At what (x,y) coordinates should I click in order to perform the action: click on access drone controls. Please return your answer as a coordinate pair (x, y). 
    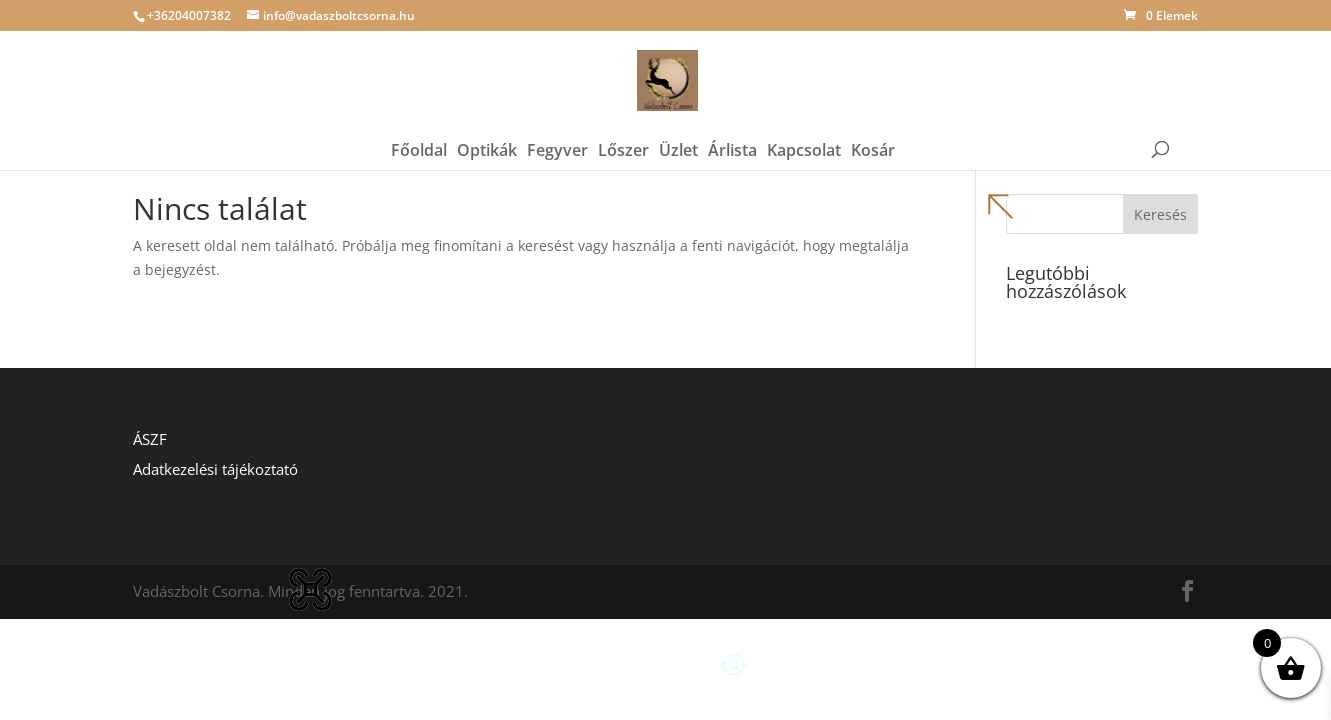
    Looking at the image, I should click on (310, 589).